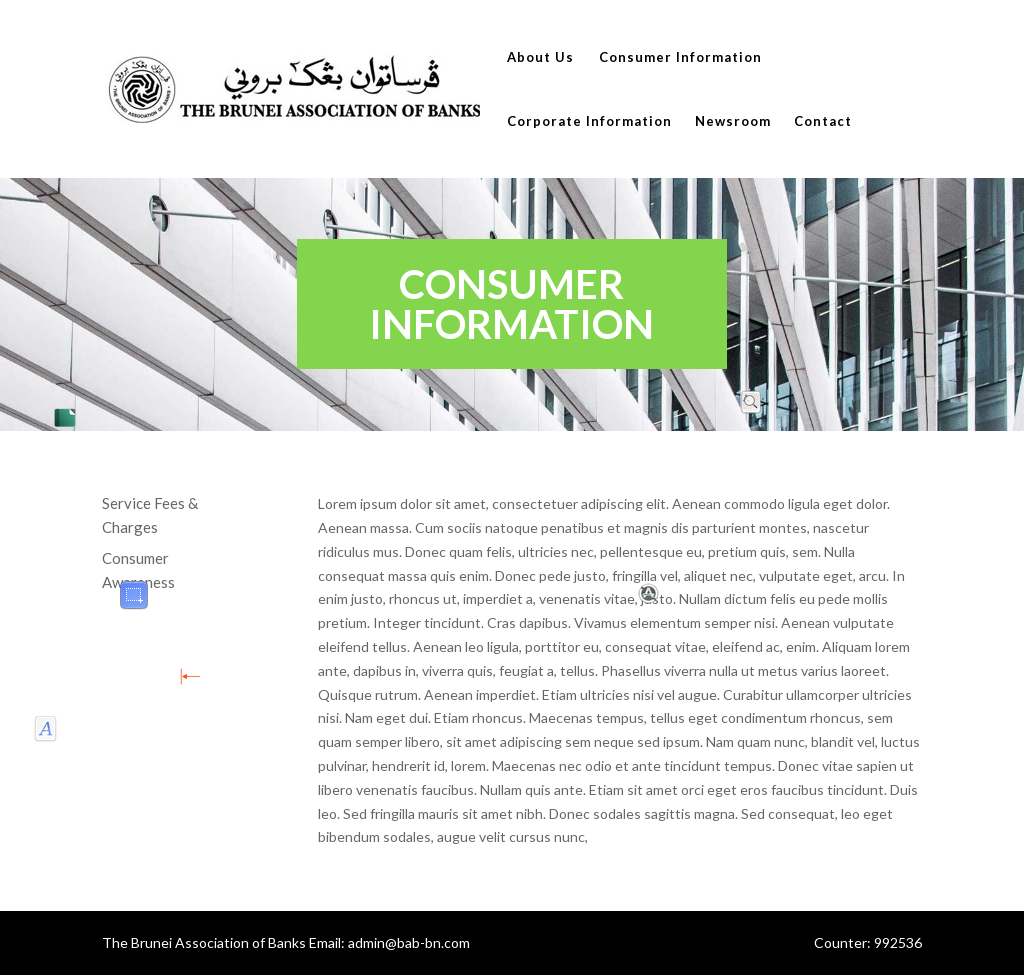 This screenshot has width=1024, height=975. I want to click on take a screenshot, so click(134, 595).